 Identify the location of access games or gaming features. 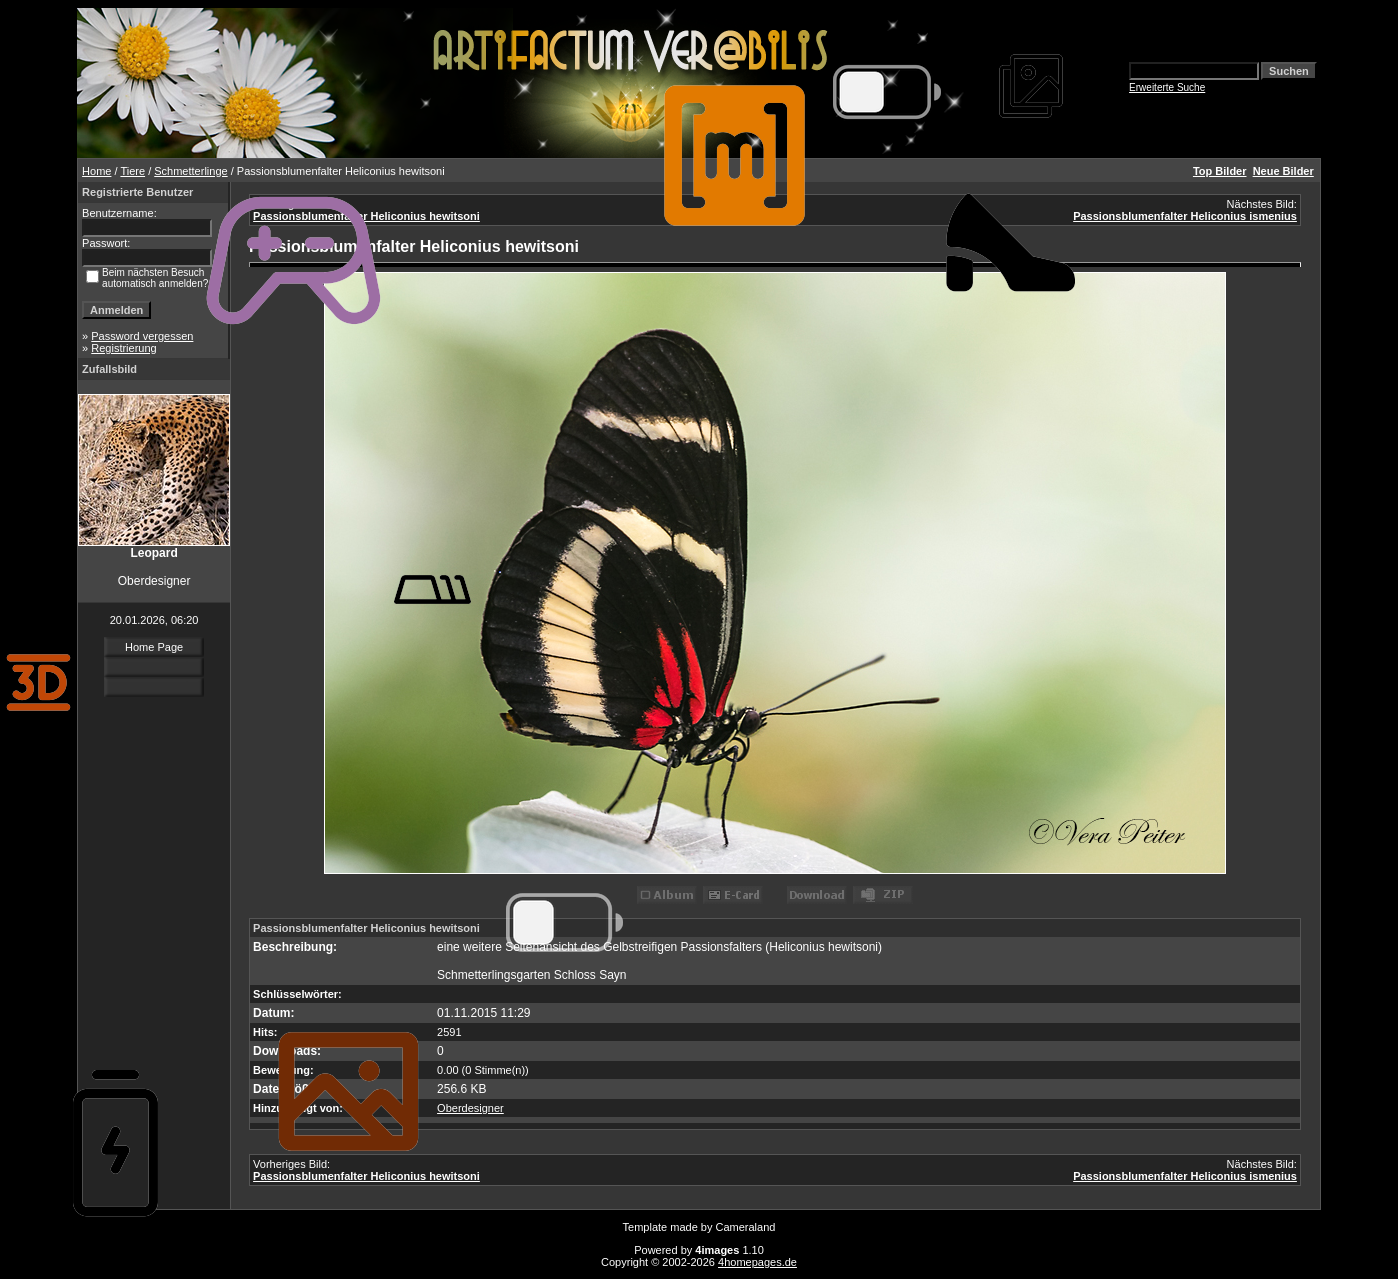
(293, 260).